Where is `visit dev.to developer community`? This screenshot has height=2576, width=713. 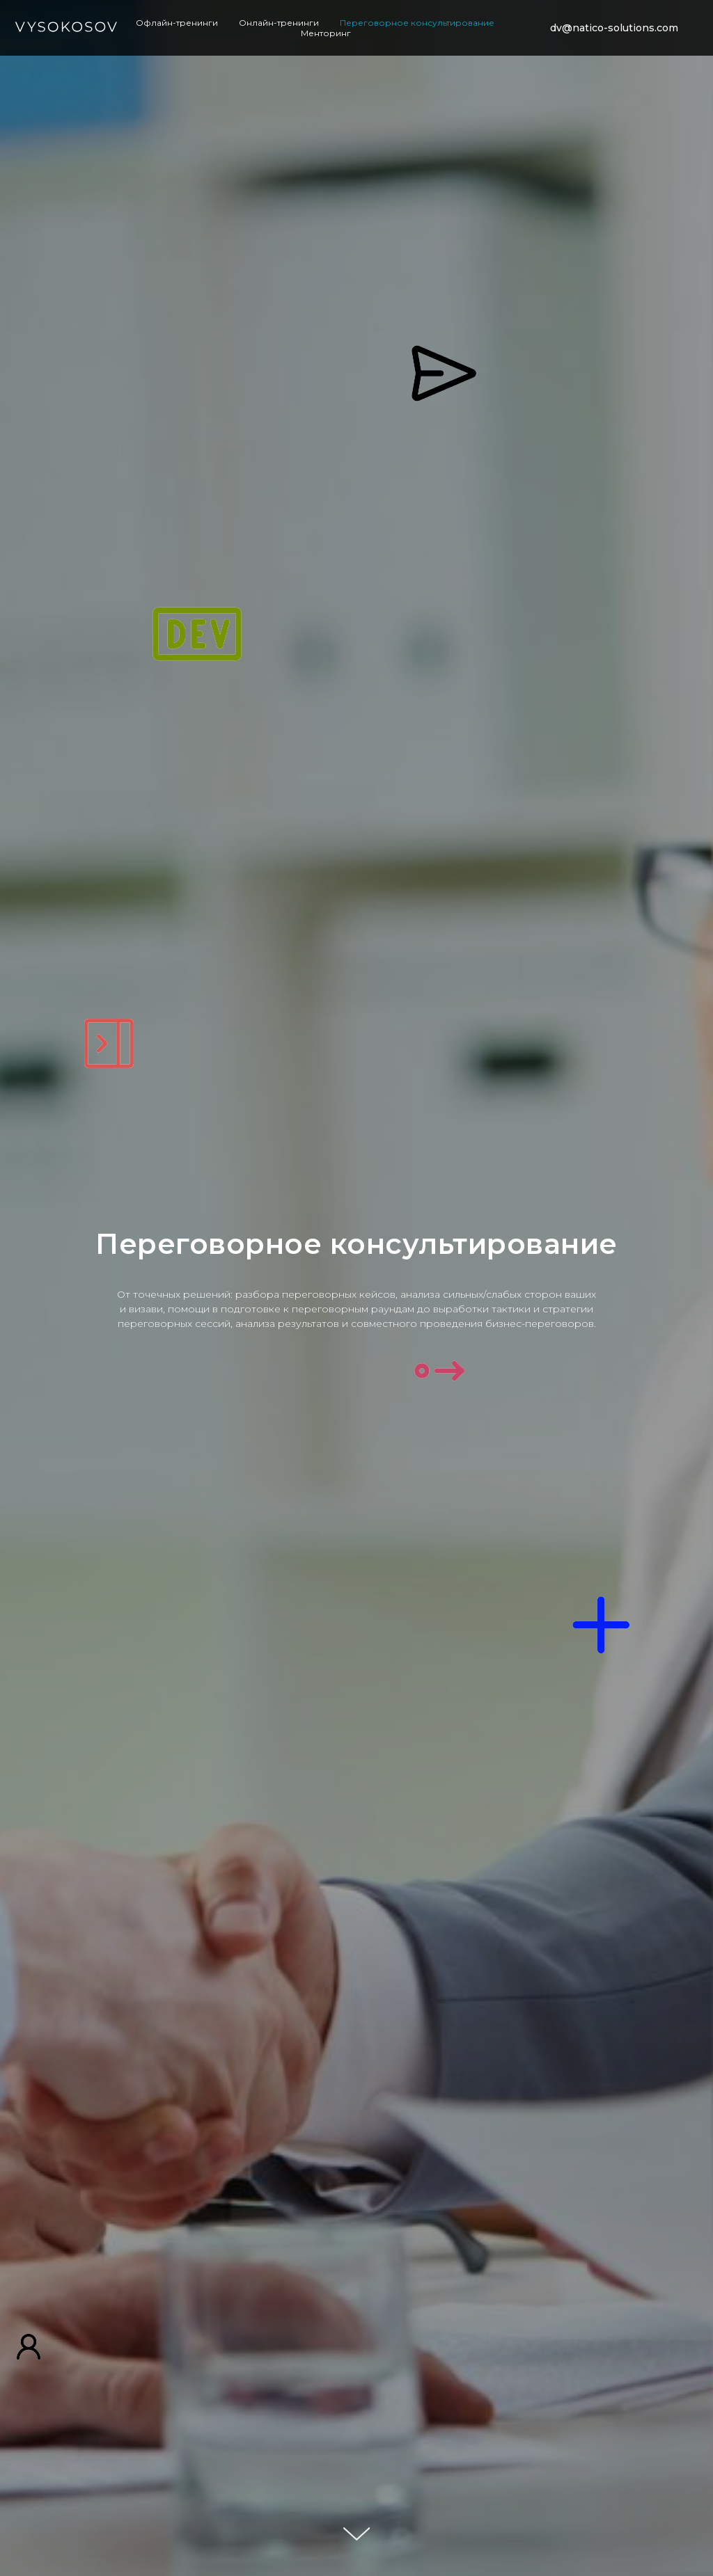 visit dev.to developer community is located at coordinates (197, 634).